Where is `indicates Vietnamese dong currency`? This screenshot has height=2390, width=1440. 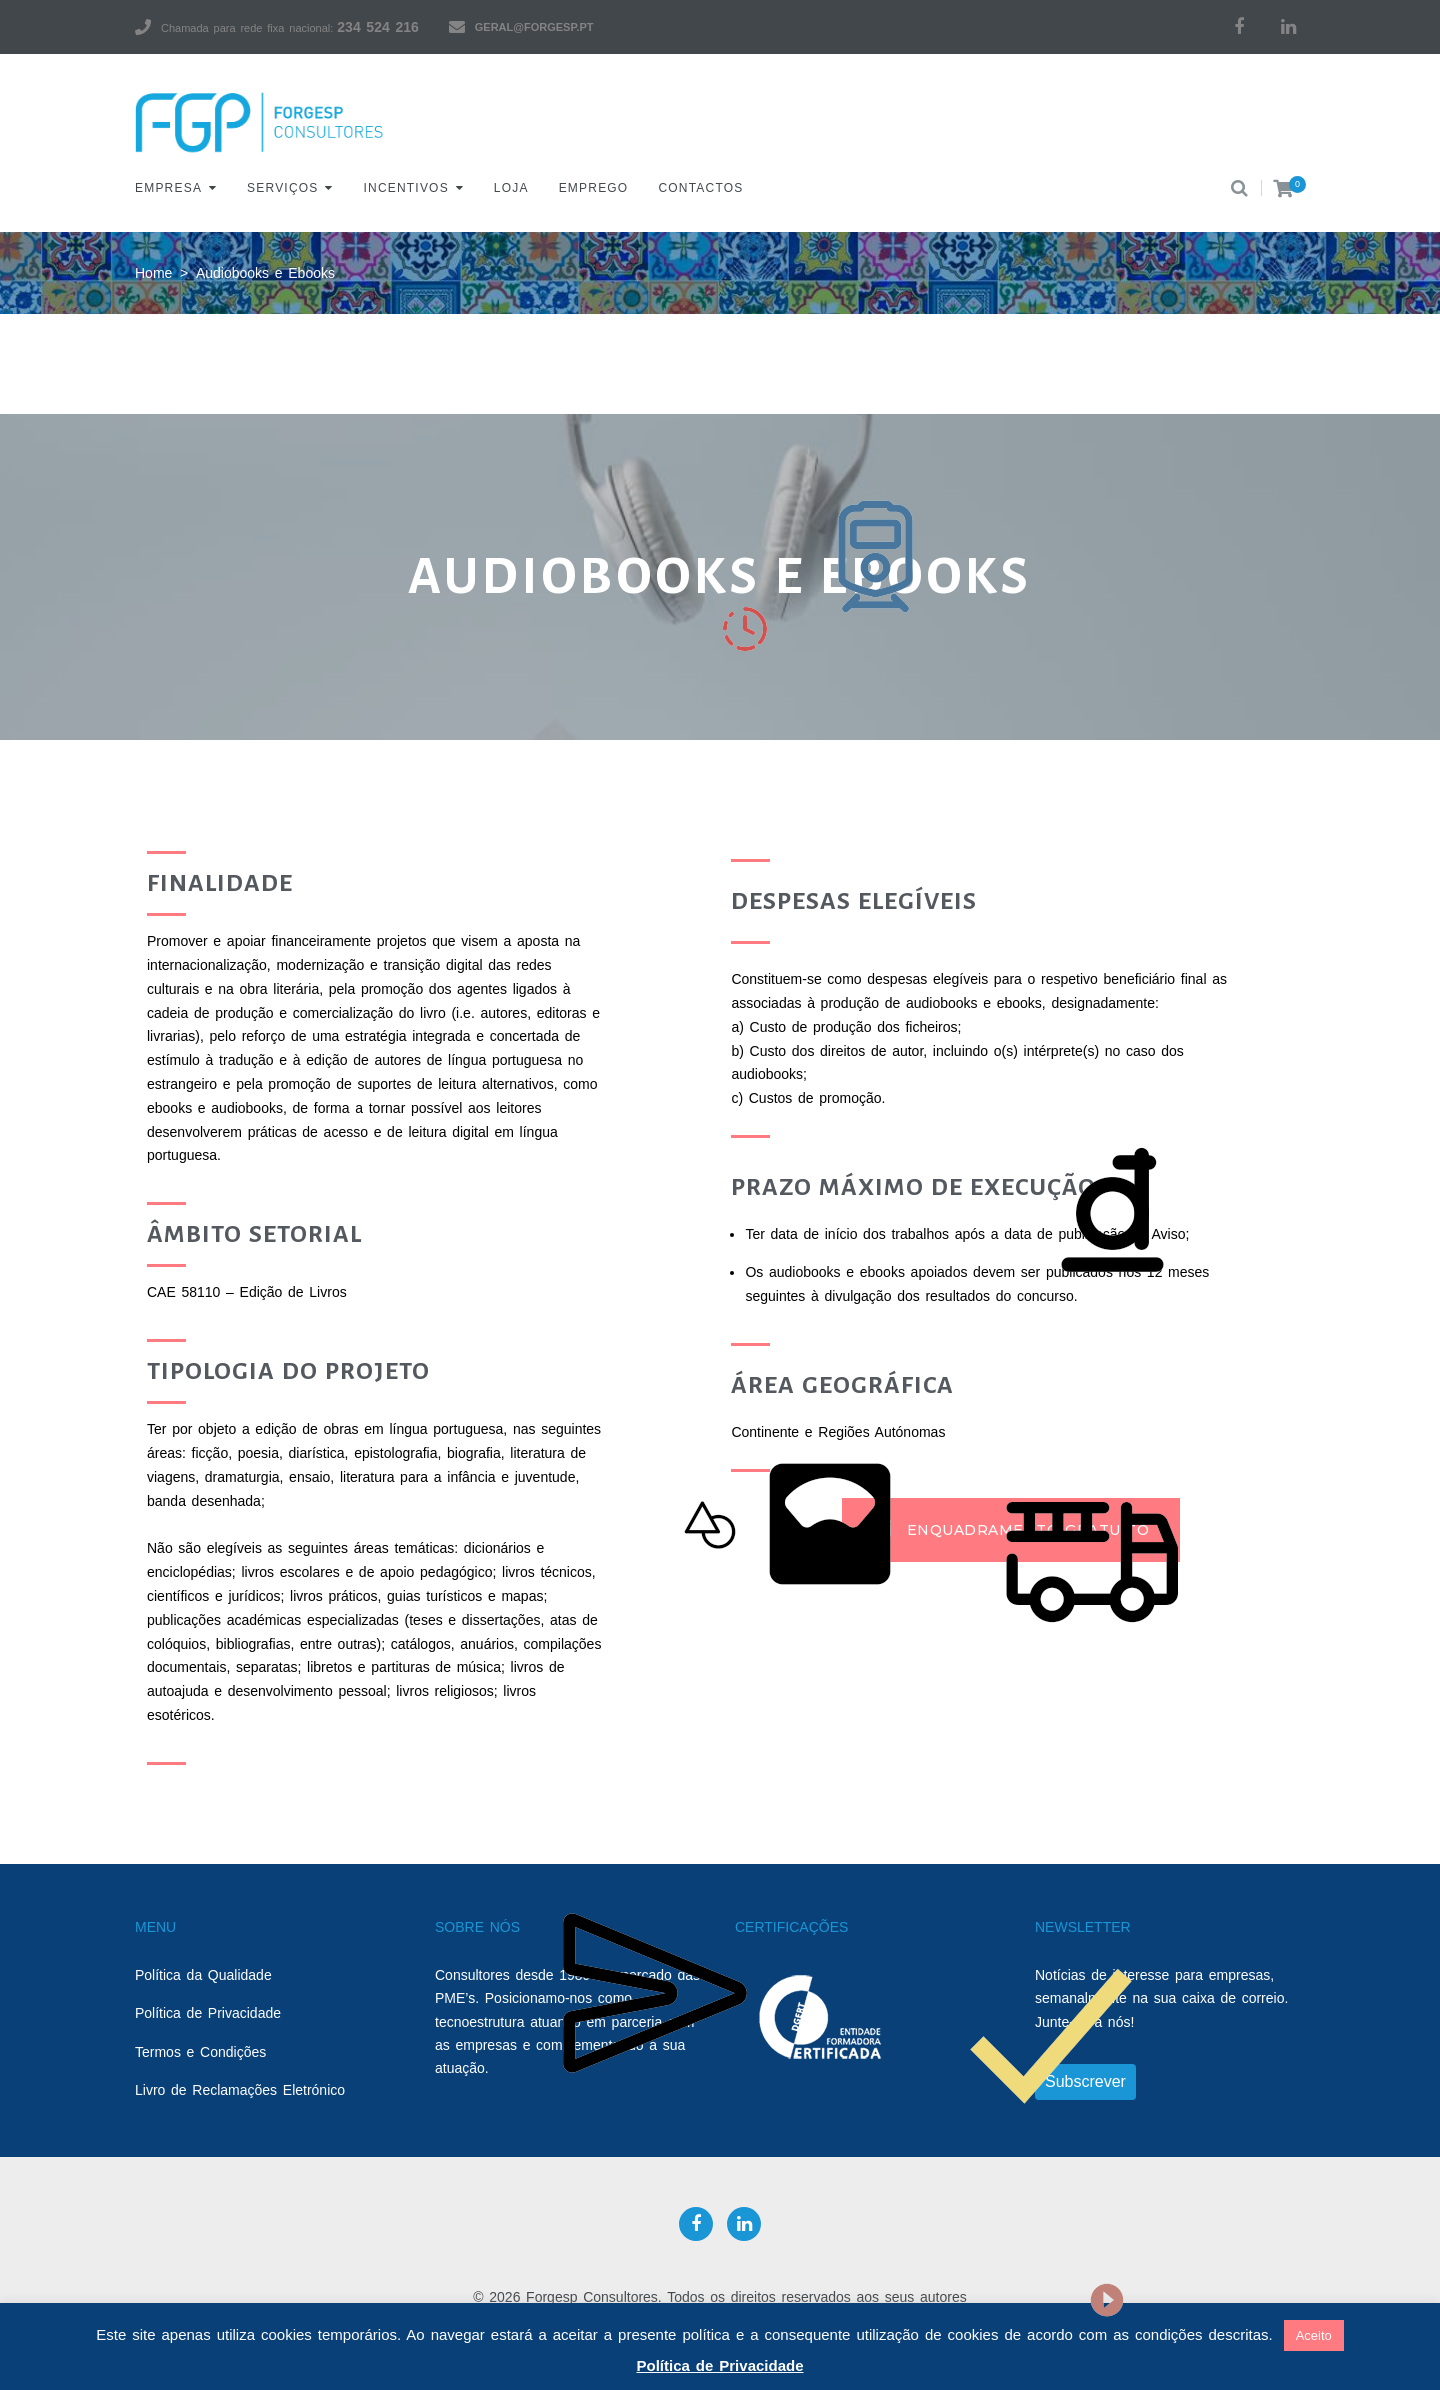
indicates Vietnamese dong currency is located at coordinates (1112, 1213).